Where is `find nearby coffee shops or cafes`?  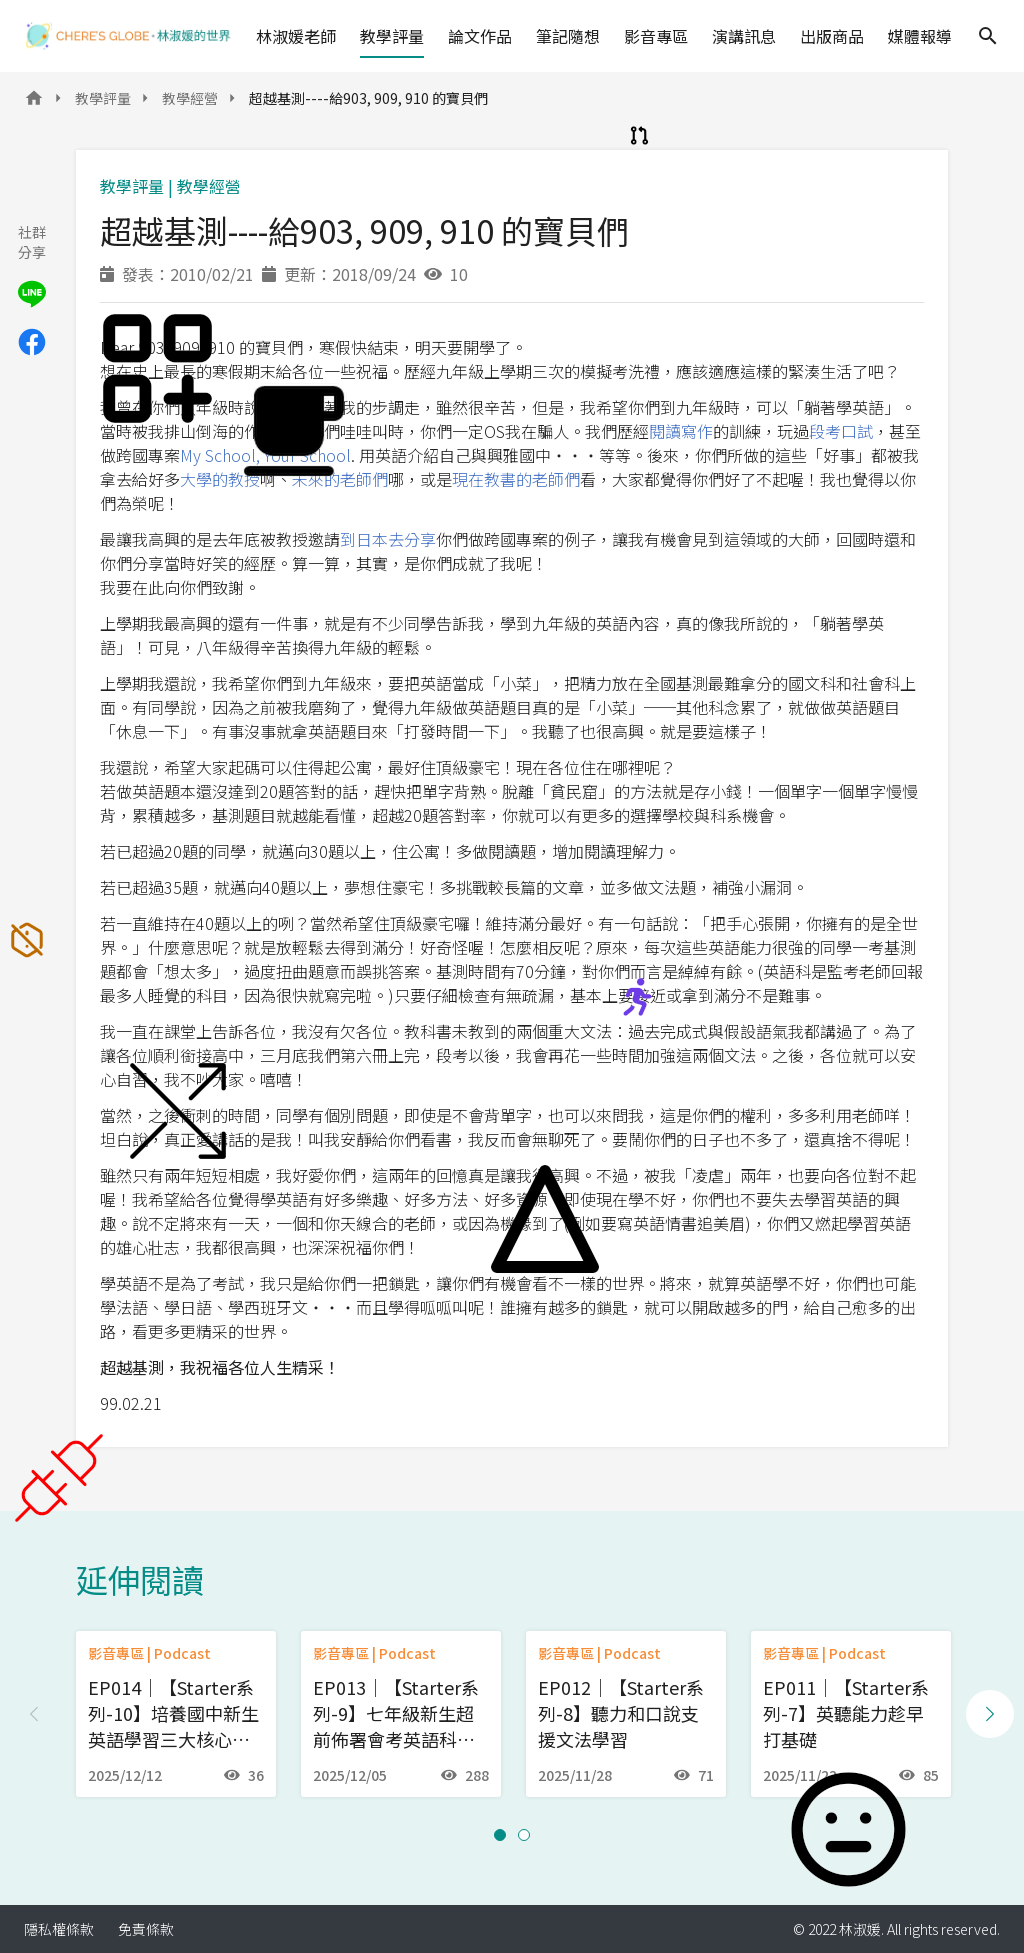 find nearby coffee shops or cafes is located at coordinates (294, 431).